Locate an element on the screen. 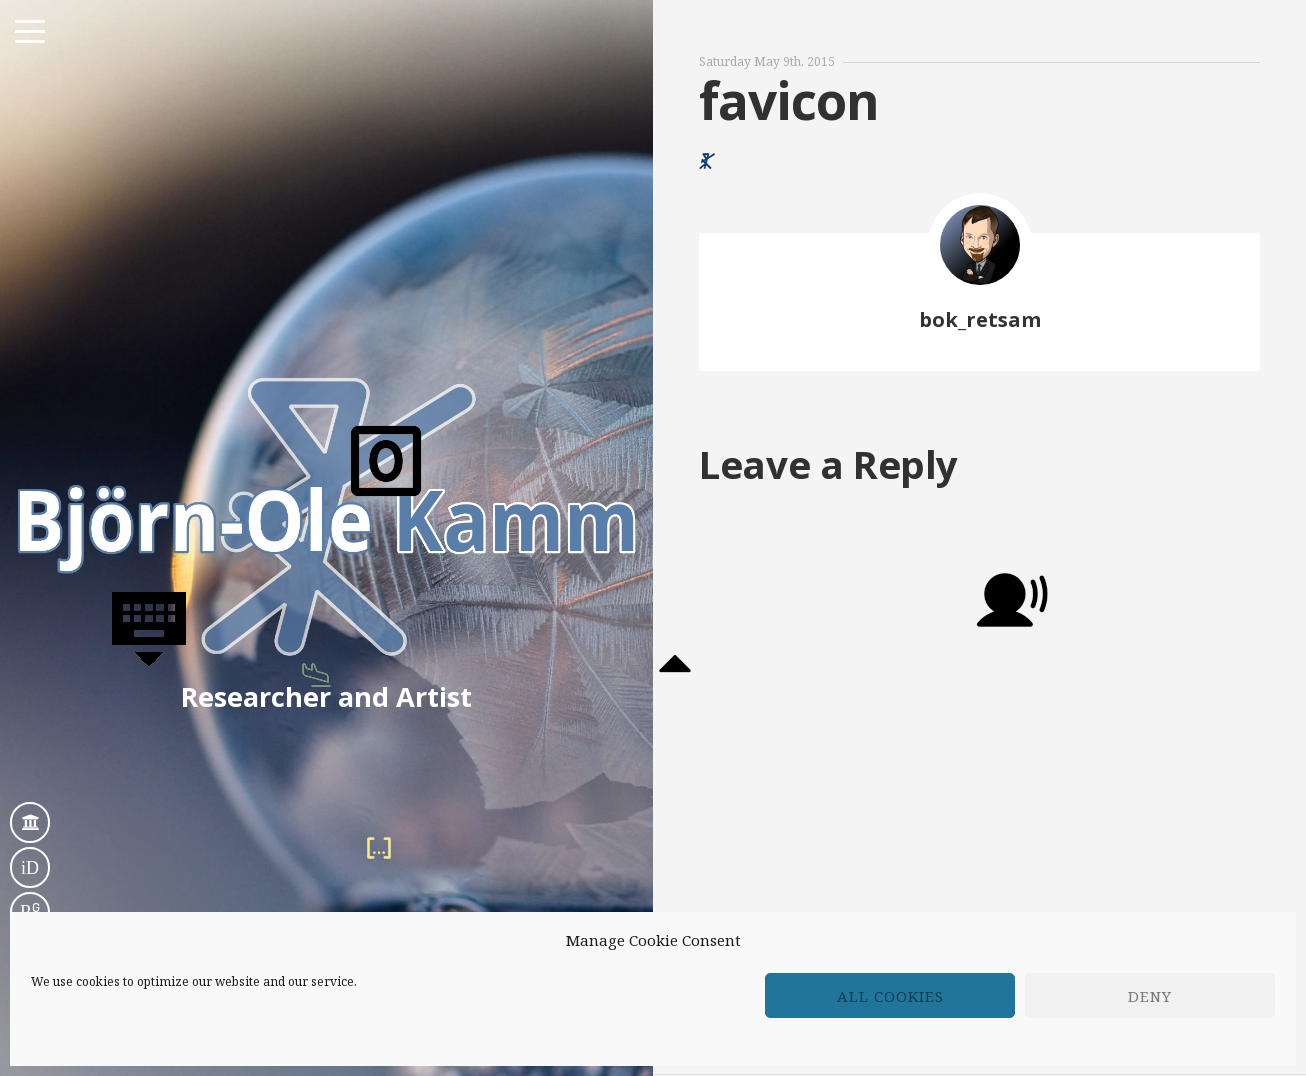 This screenshot has height=1076, width=1306. collapse an expanded section is located at coordinates (675, 665).